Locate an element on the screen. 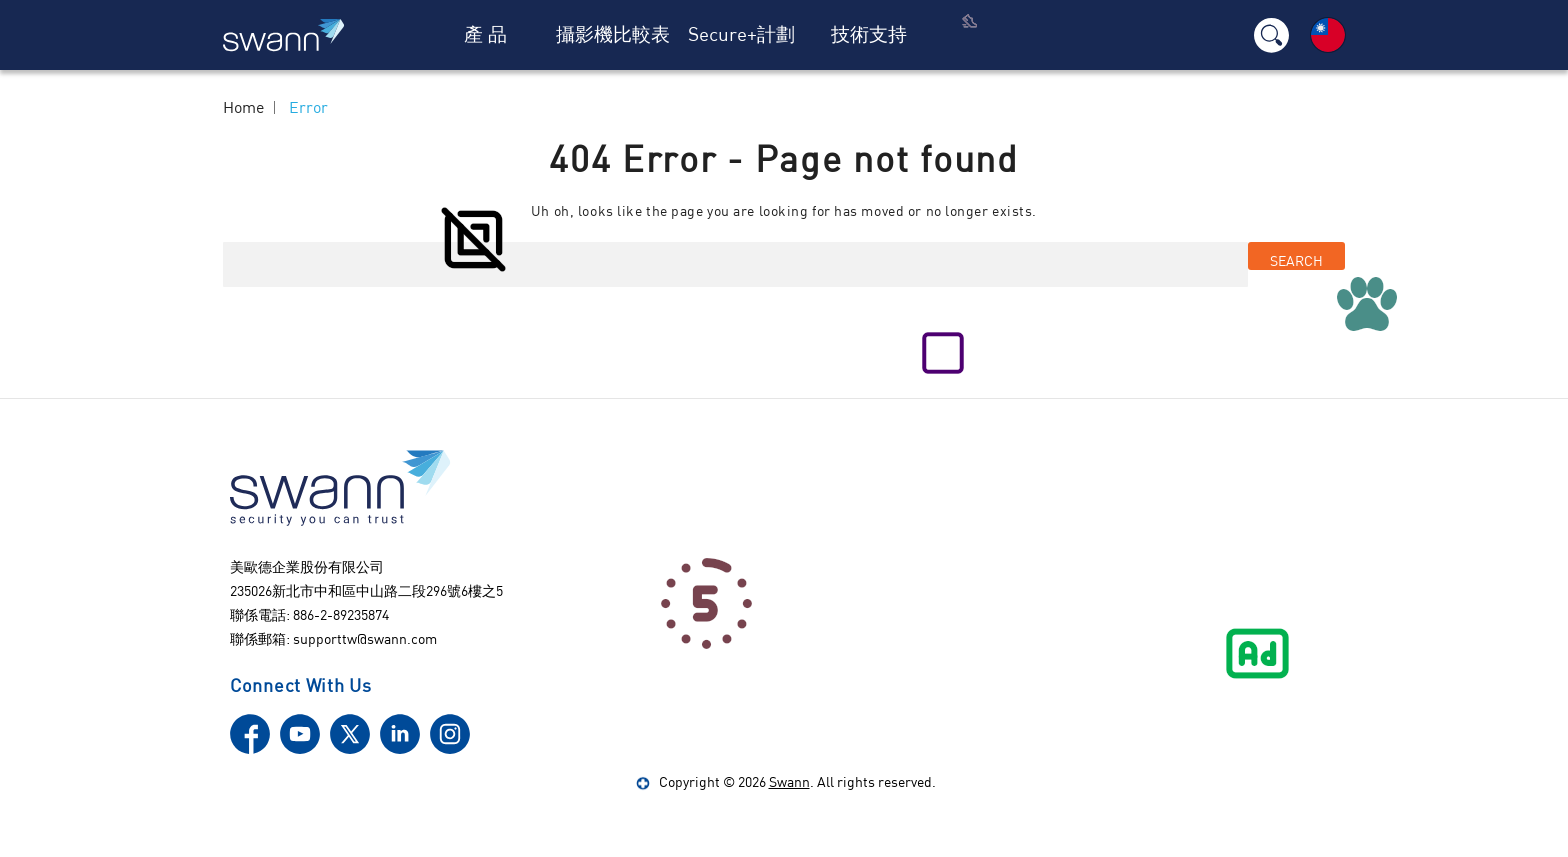 Image resolution: width=1568 pixels, height=857 pixels. access pet-related features or settings is located at coordinates (1367, 304).